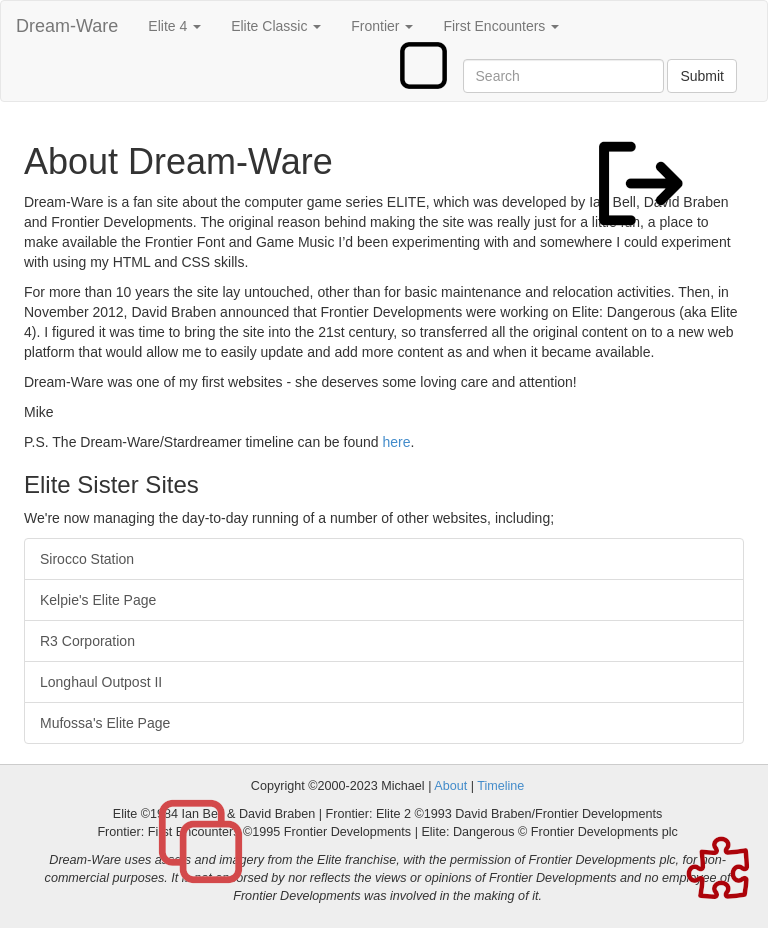  What do you see at coordinates (200, 841) in the screenshot?
I see `copy to clipboard` at bounding box center [200, 841].